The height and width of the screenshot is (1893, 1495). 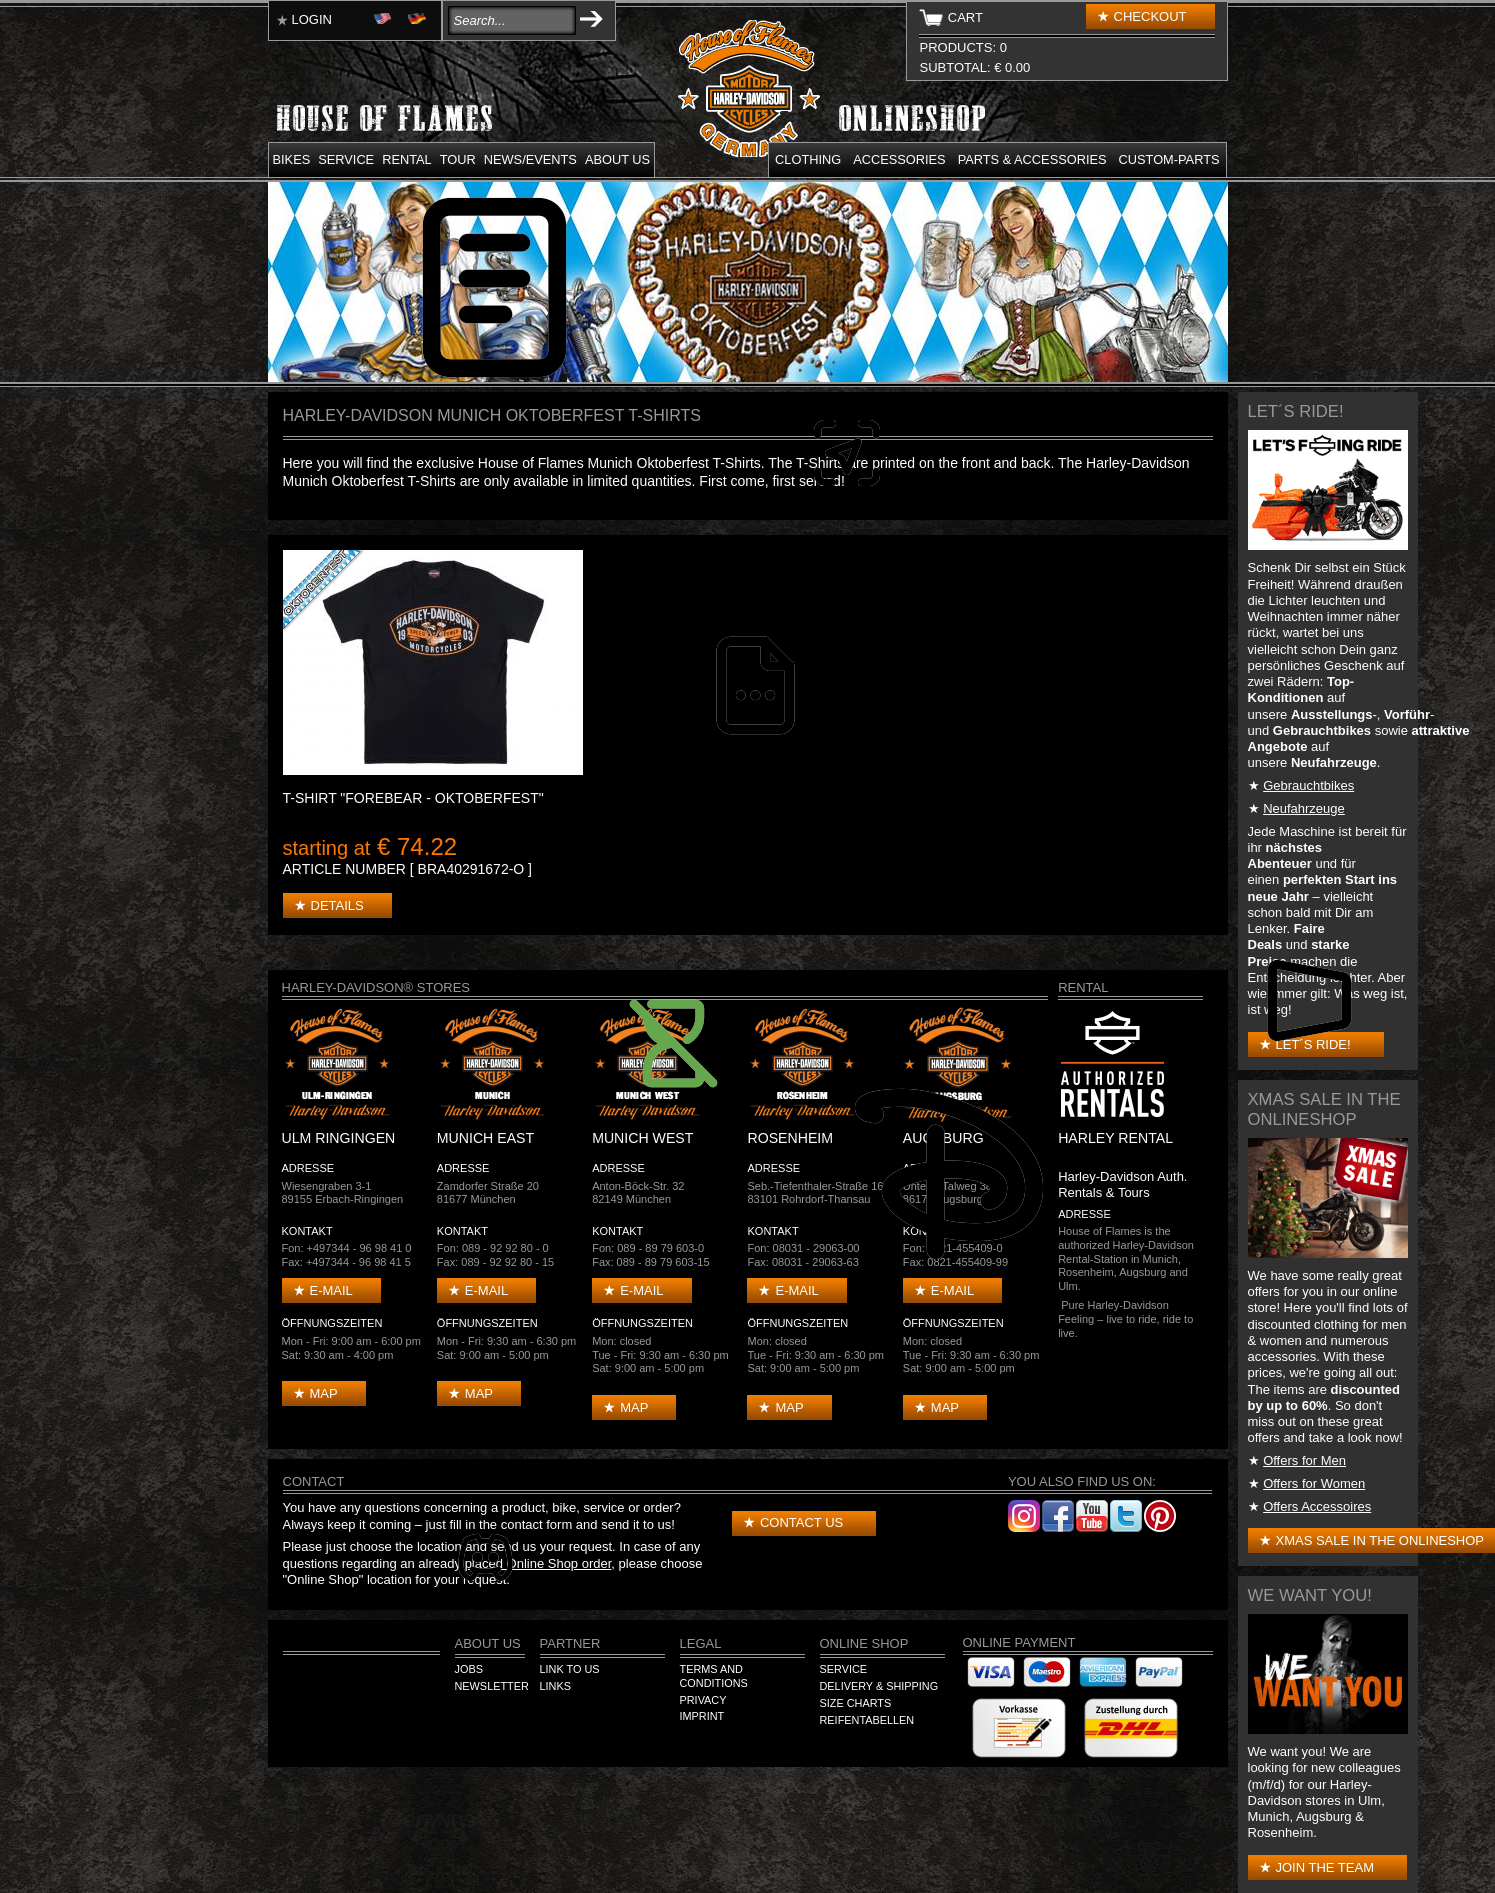 What do you see at coordinates (1309, 1000) in the screenshot?
I see `skew or shear object horizontally` at bounding box center [1309, 1000].